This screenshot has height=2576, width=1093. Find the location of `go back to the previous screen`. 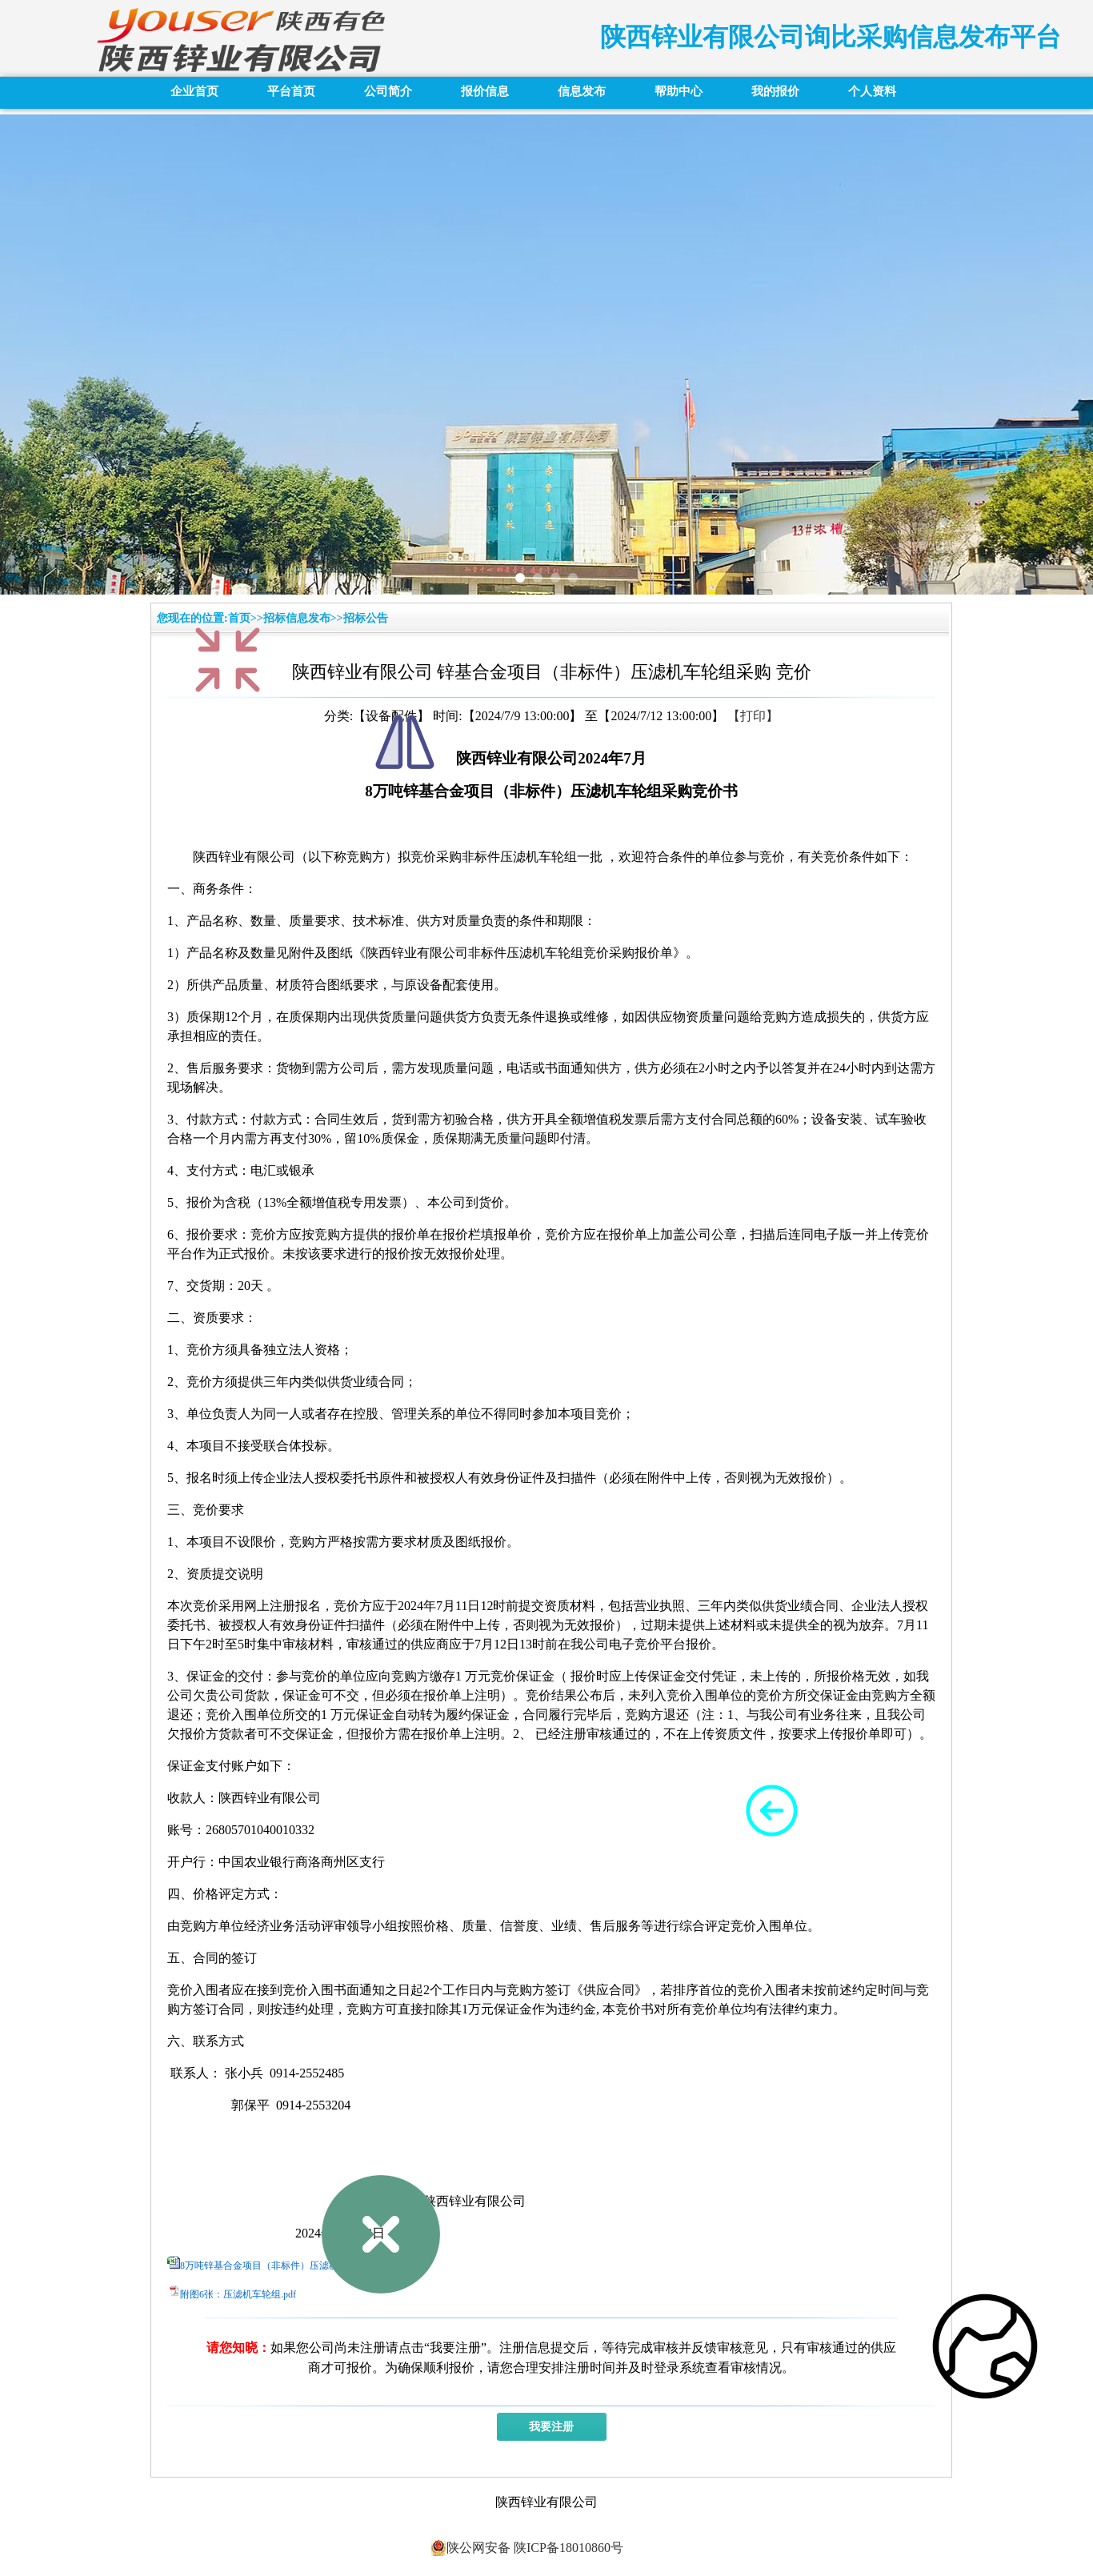

go back to the previous screen is located at coordinates (771, 1810).